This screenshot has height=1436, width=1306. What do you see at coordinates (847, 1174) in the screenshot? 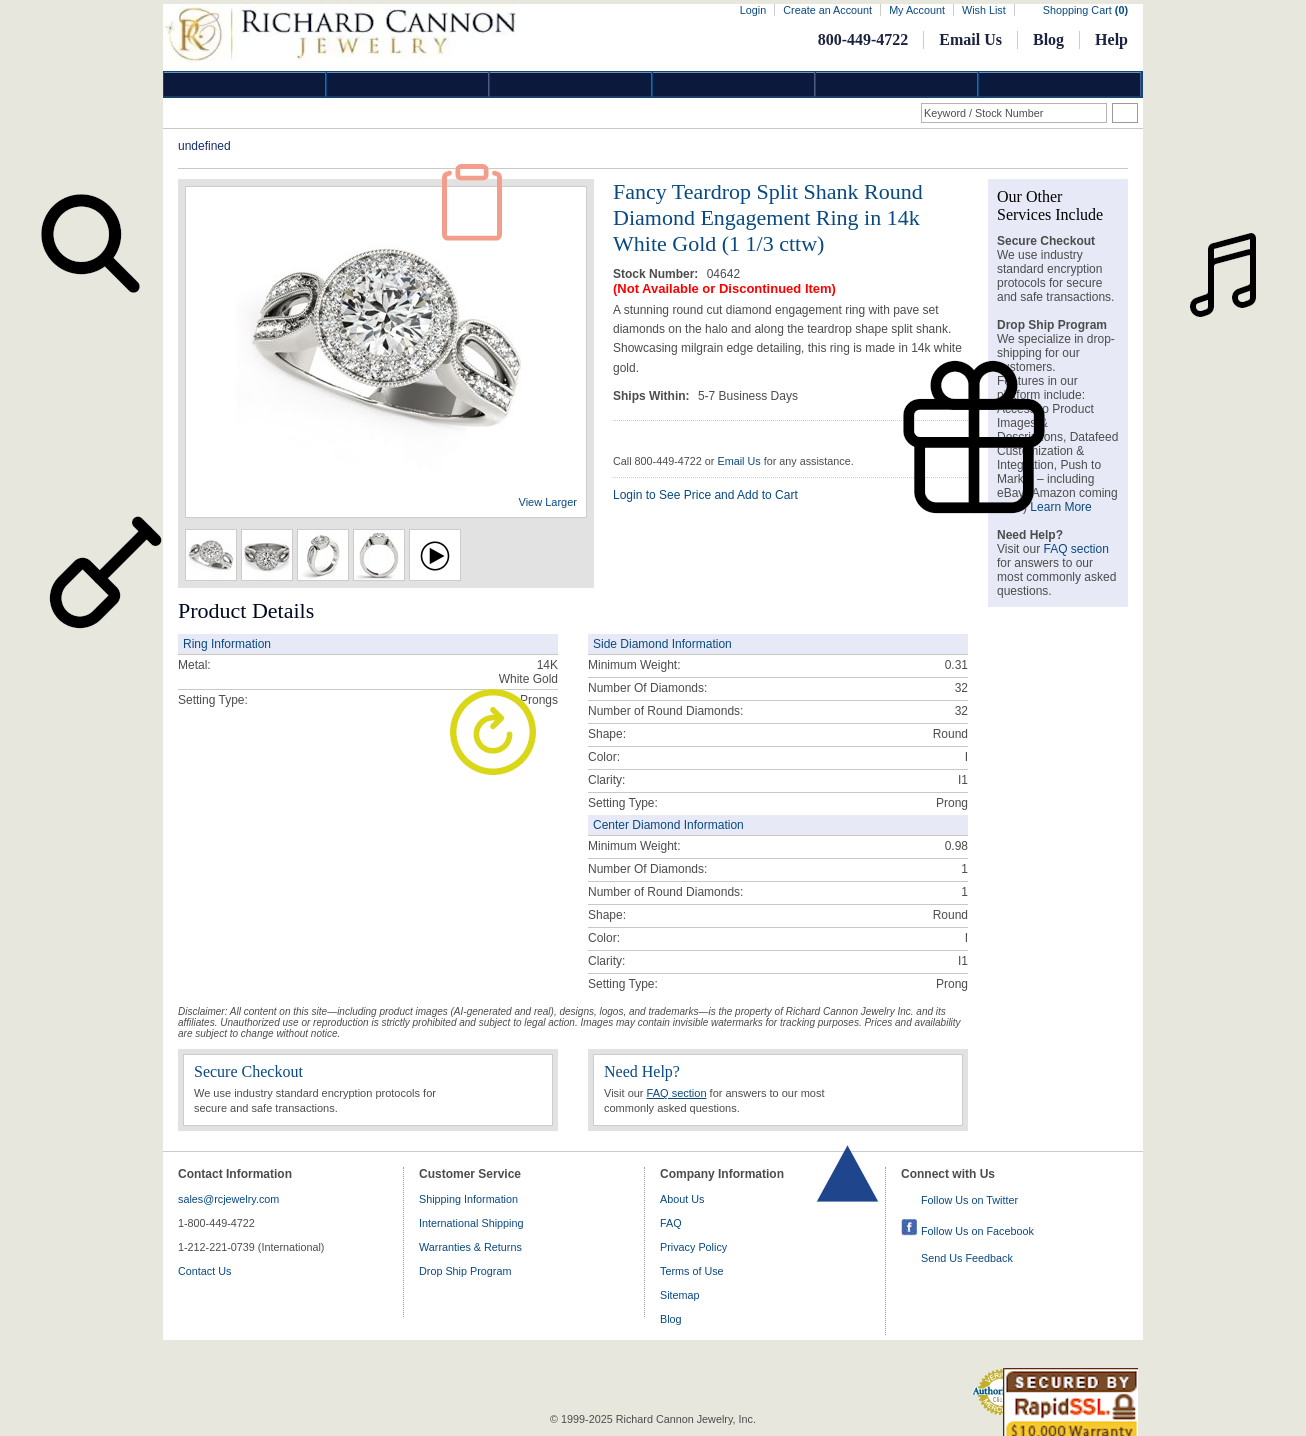
I see `indicates a warning or alert status` at bounding box center [847, 1174].